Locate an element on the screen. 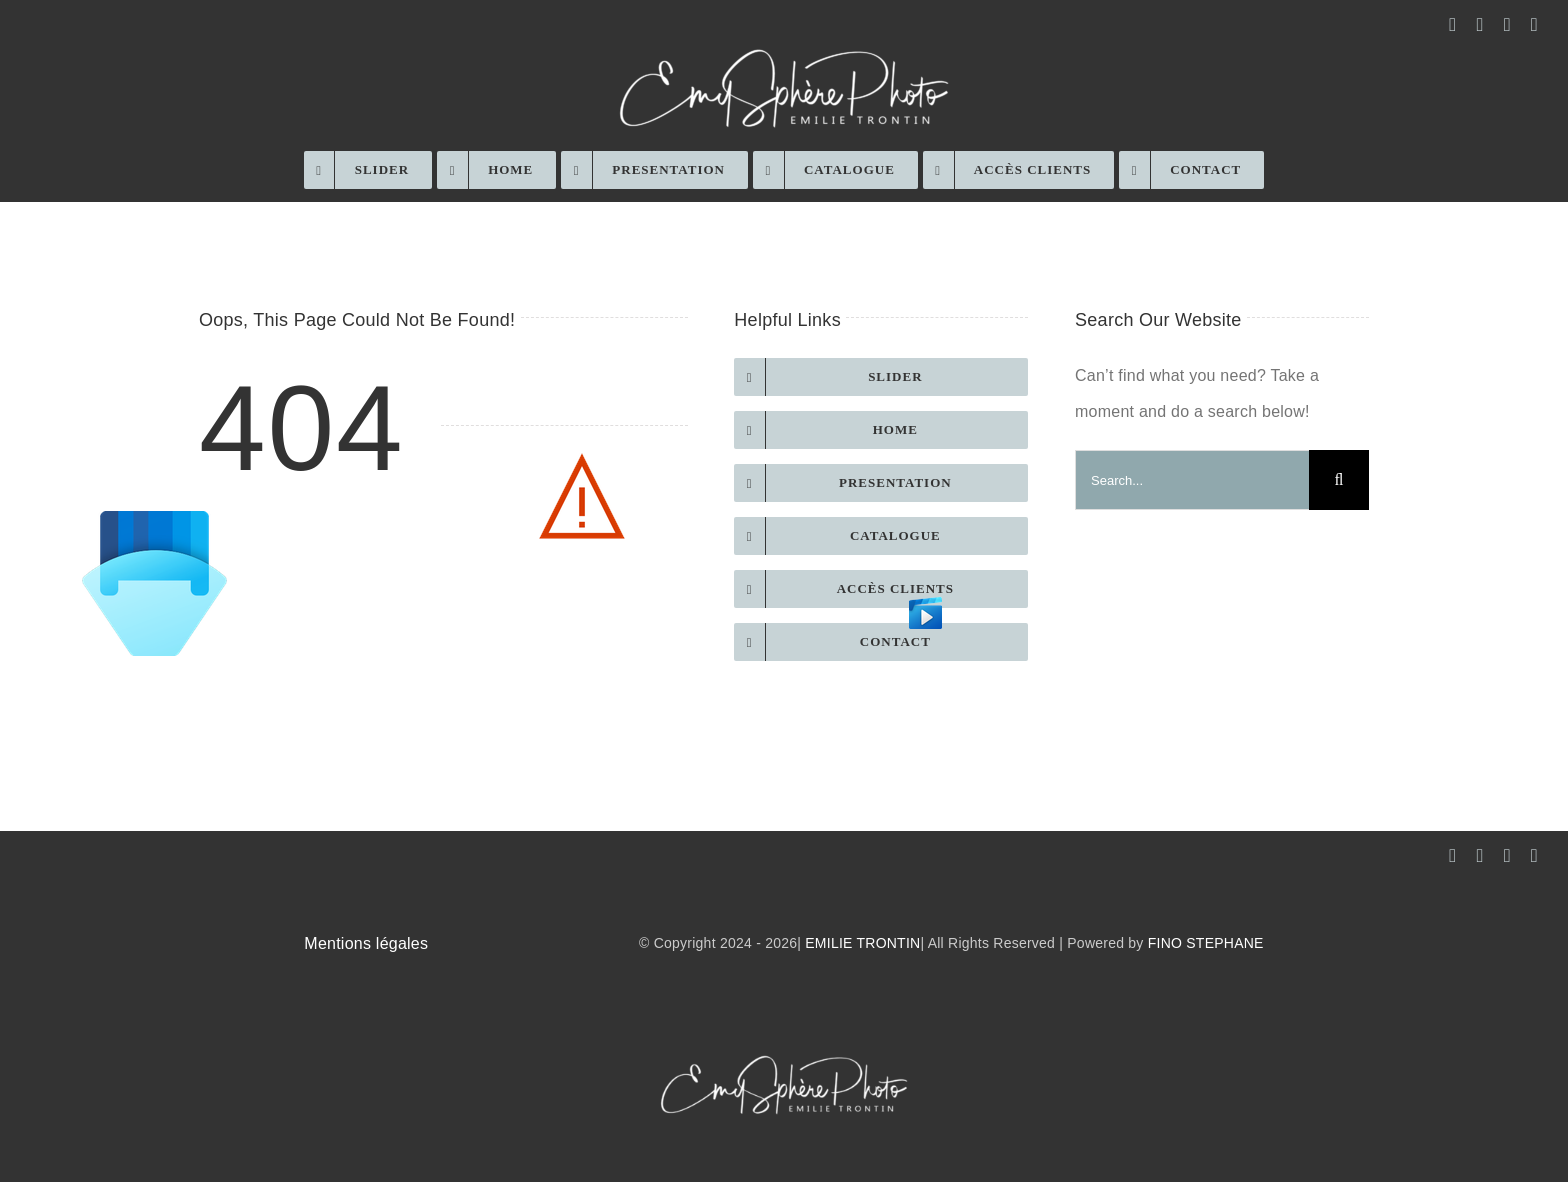 This screenshot has width=1568, height=1183. indicates a sync warning or issue with OneDrive is located at coordinates (582, 496).